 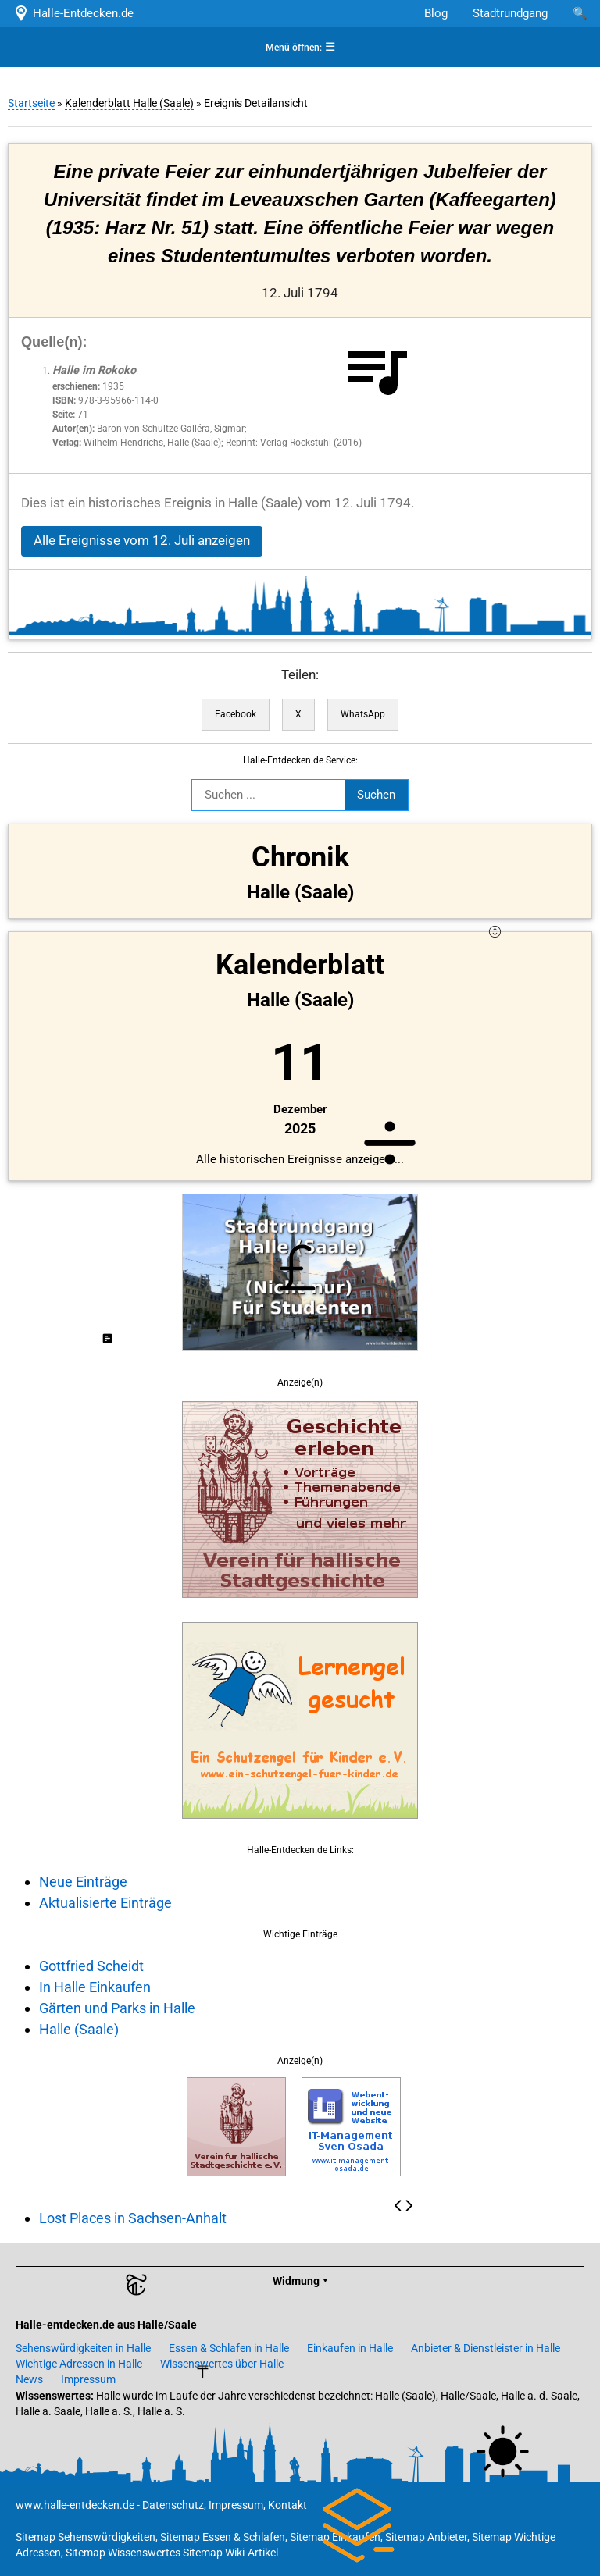 I want to click on view or edit source code, so click(x=403, y=2205).